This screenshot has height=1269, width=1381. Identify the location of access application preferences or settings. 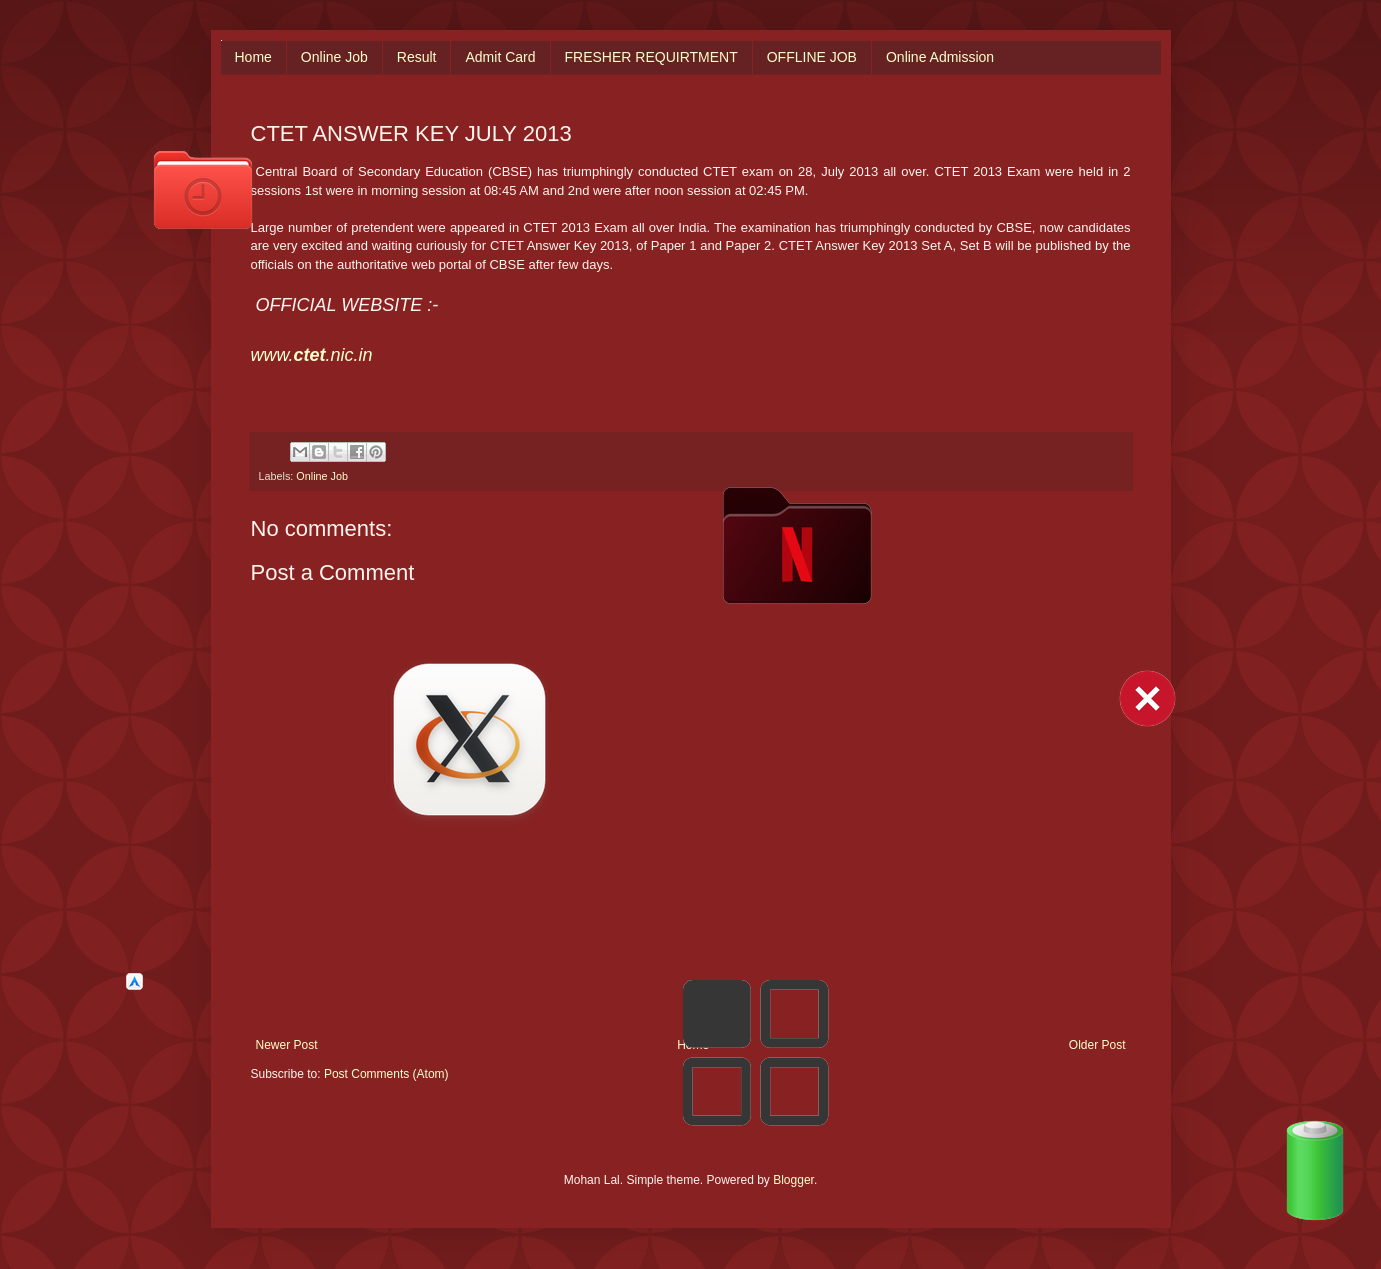
(760, 1057).